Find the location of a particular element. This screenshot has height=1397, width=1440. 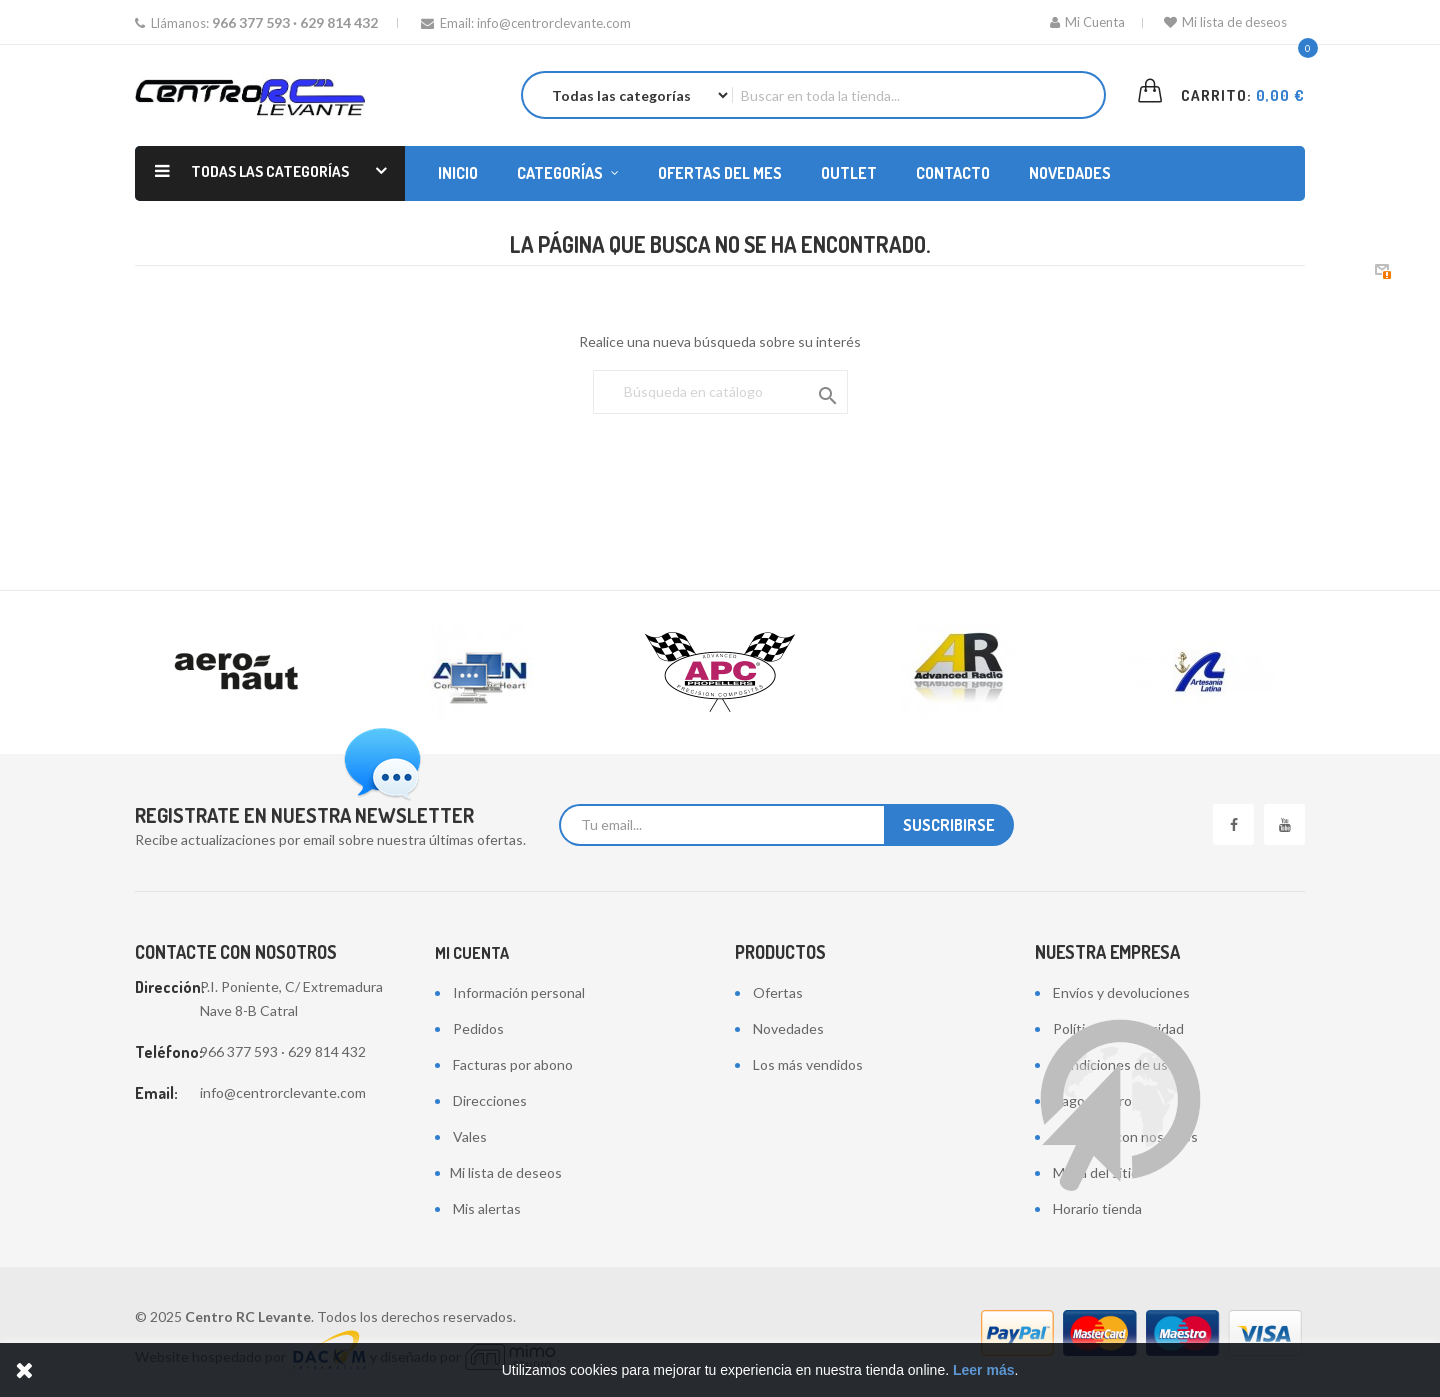

mark email as important is located at coordinates (1383, 271).